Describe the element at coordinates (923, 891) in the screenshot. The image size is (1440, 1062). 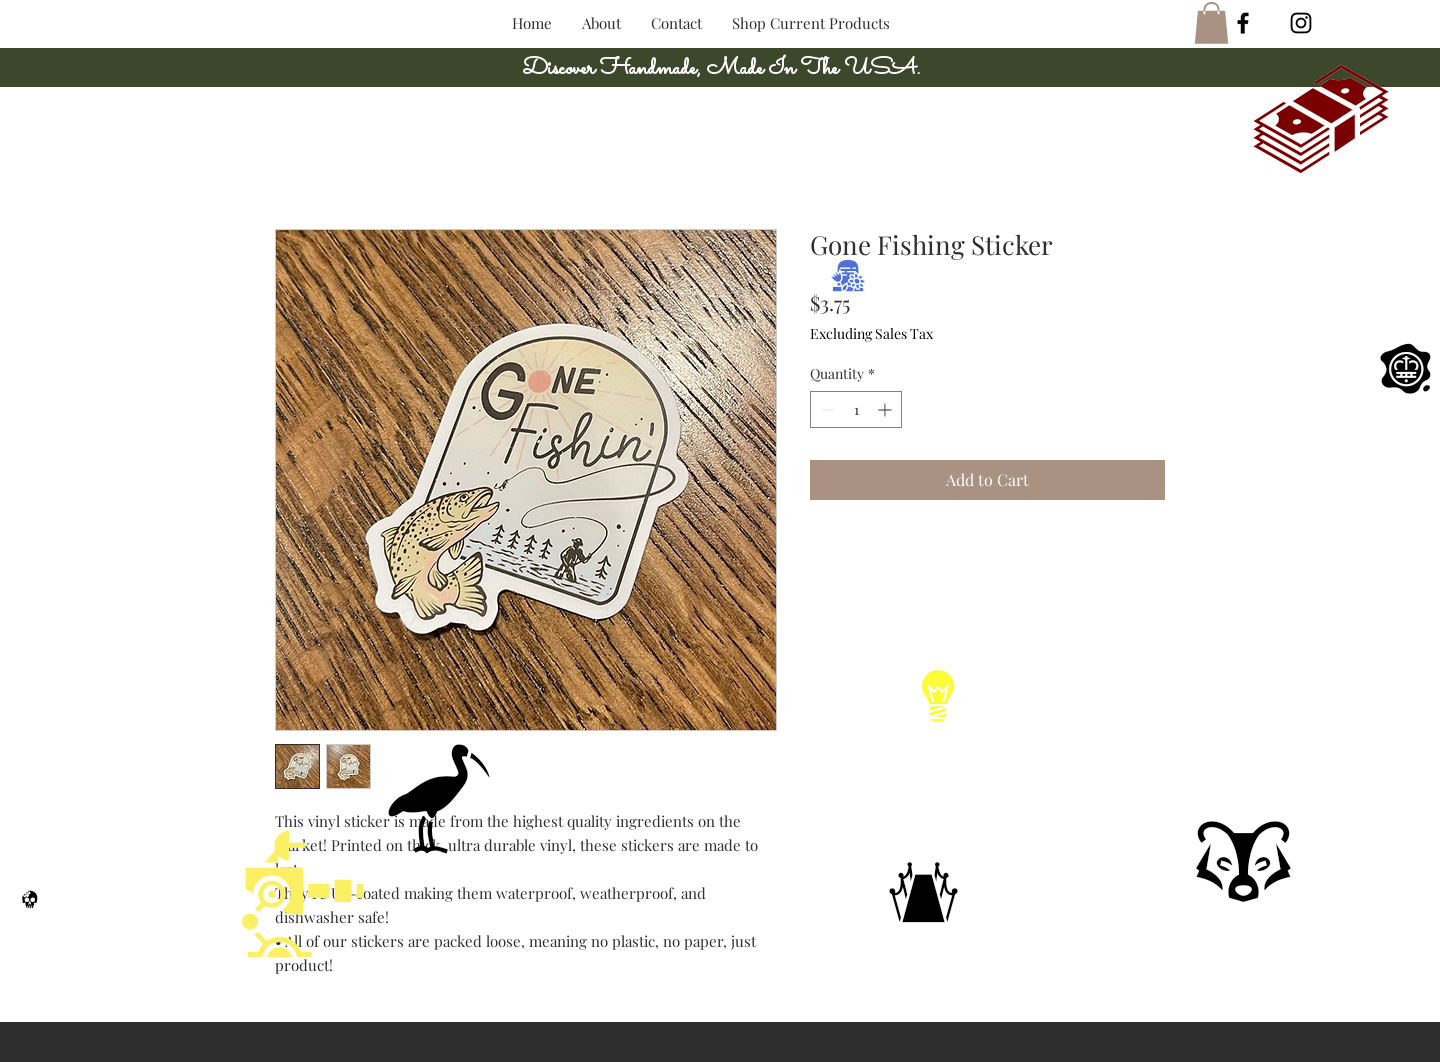
I see `indicates VIP or premium access area` at that location.